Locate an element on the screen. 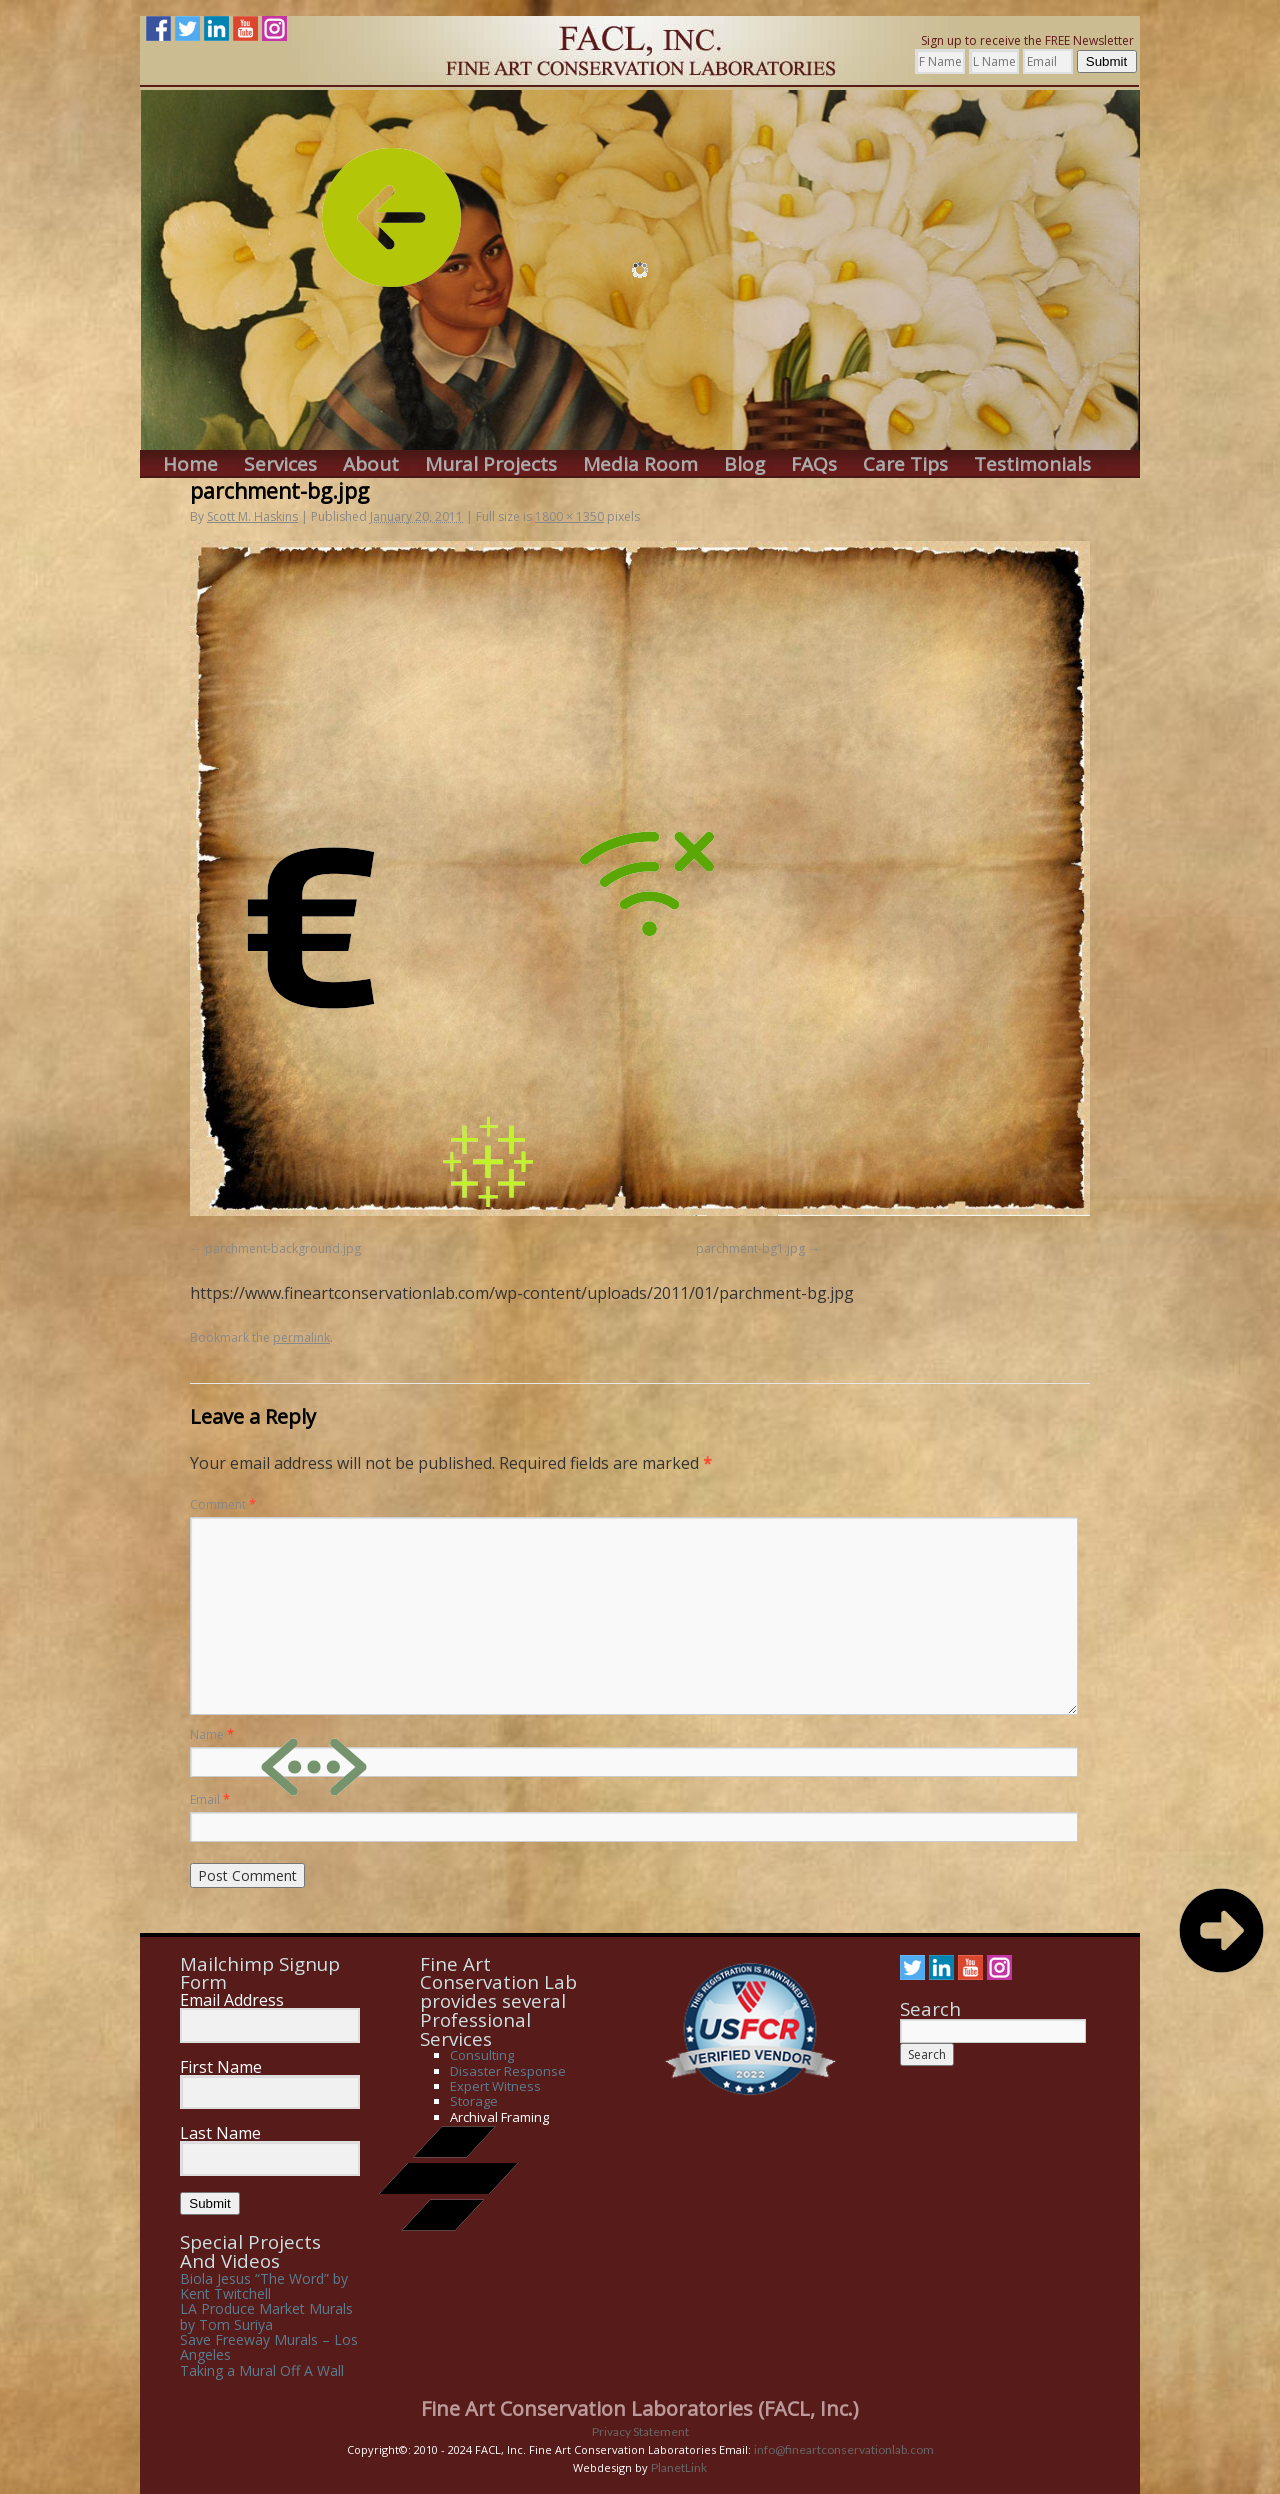 The image size is (1280, 2494). indicates no wifi connection available is located at coordinates (649, 881).